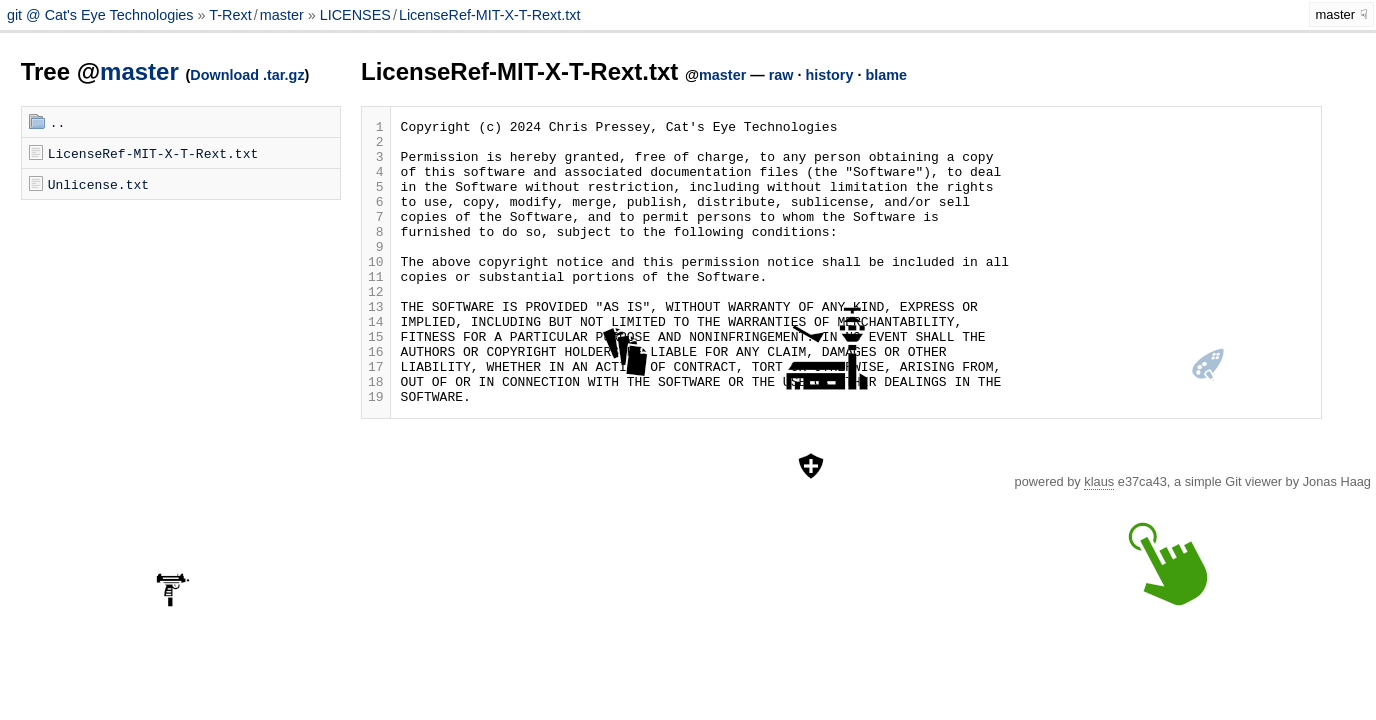 Image resolution: width=1376 pixels, height=720 pixels. Describe the element at coordinates (1208, 364) in the screenshot. I see `access music or instrument features` at that location.